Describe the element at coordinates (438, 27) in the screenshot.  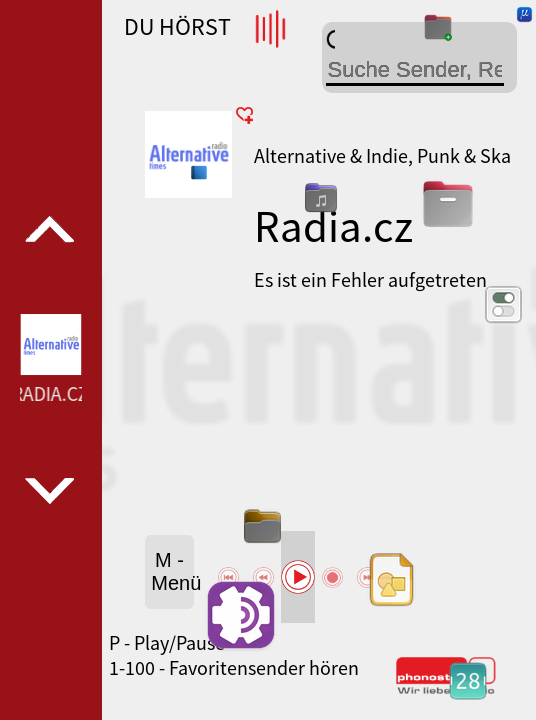
I see `create a new folder` at that location.